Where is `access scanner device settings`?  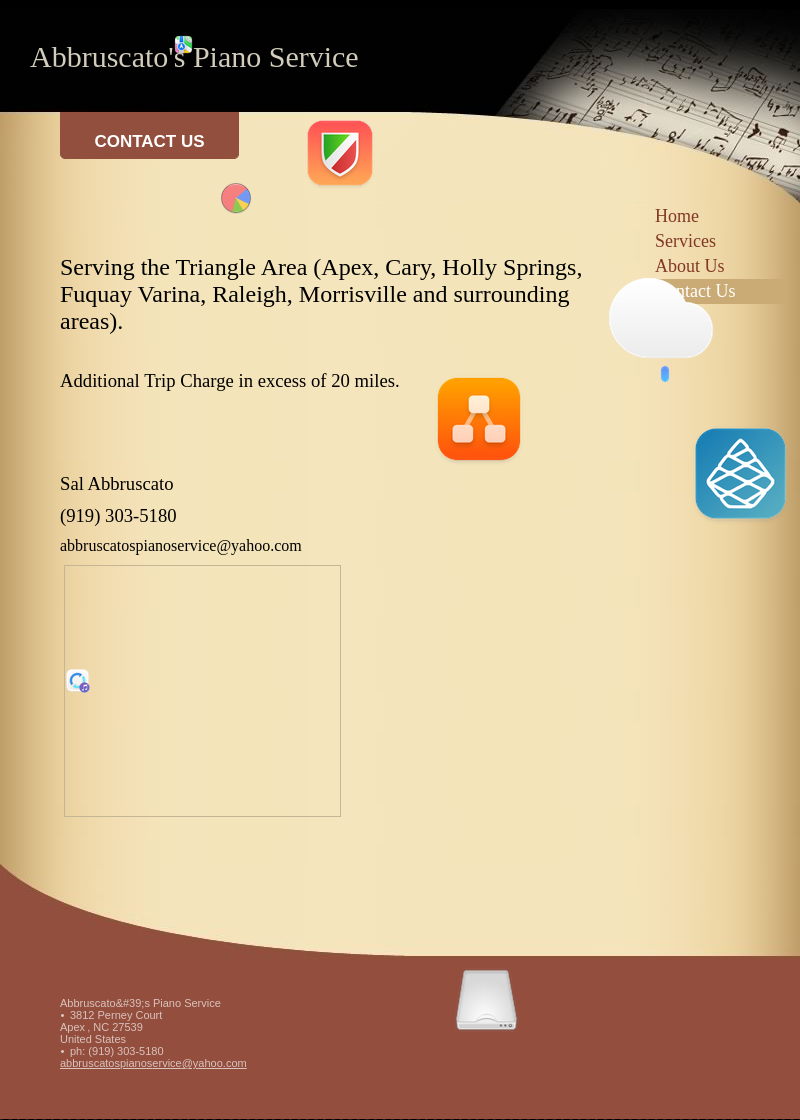 access scanner device settings is located at coordinates (486, 1000).